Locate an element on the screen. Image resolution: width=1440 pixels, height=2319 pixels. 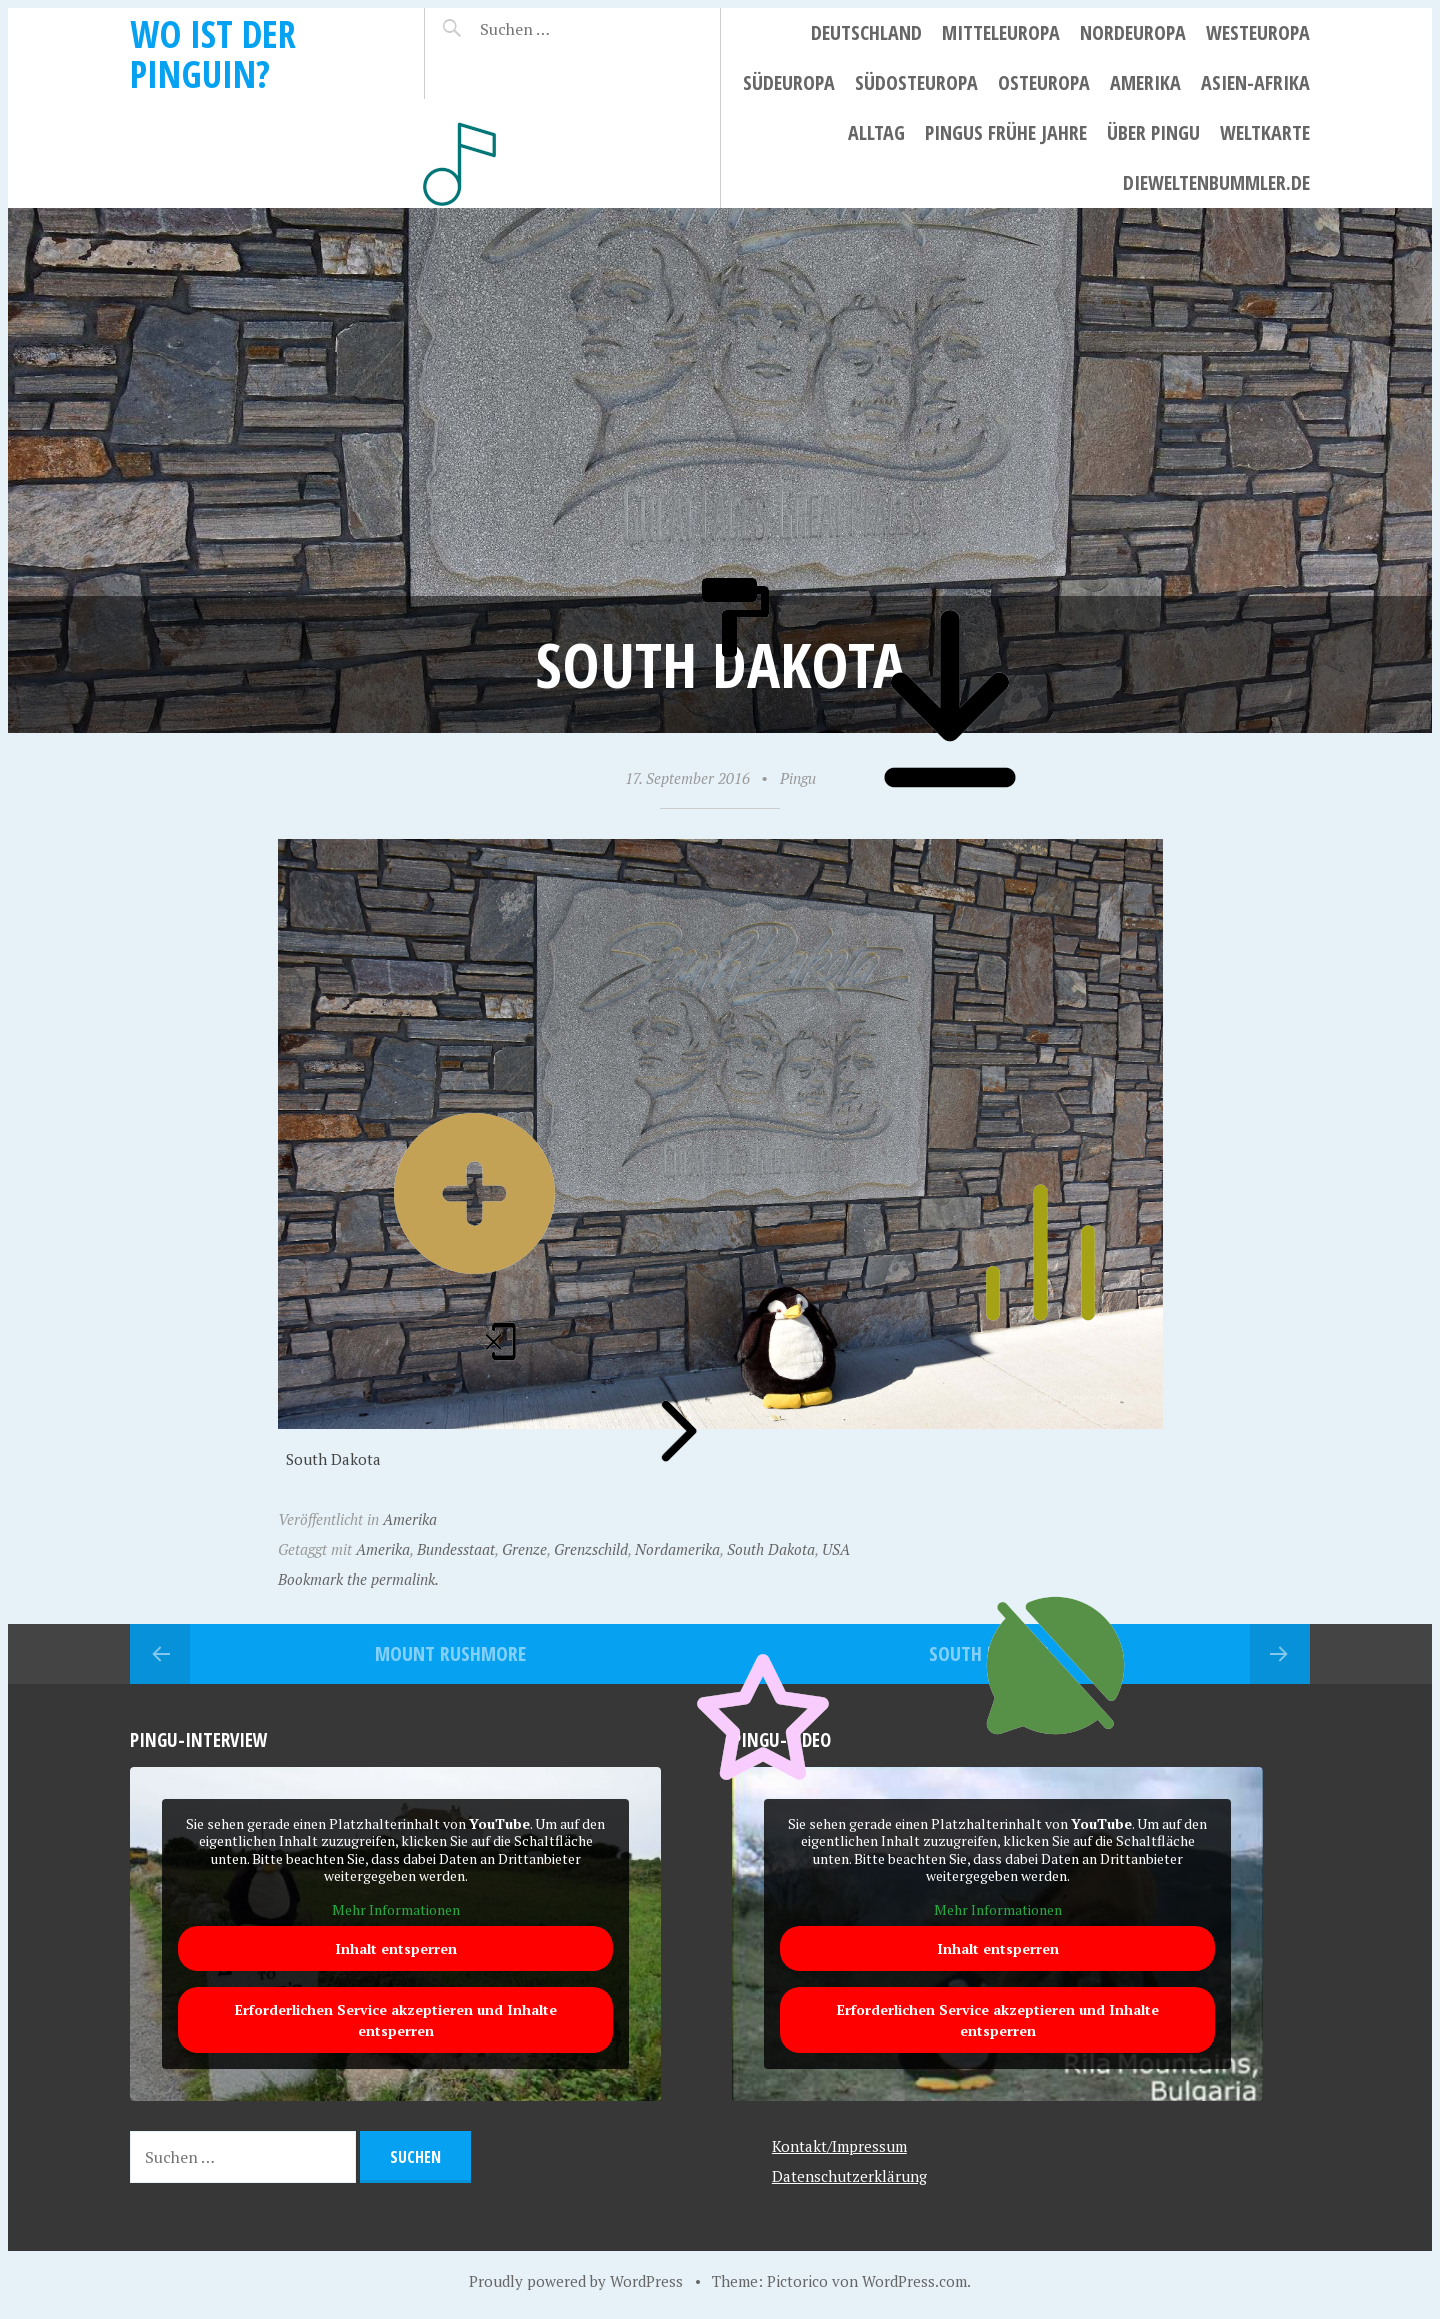
view bar chart or statistics is located at coordinates (1040, 1252).